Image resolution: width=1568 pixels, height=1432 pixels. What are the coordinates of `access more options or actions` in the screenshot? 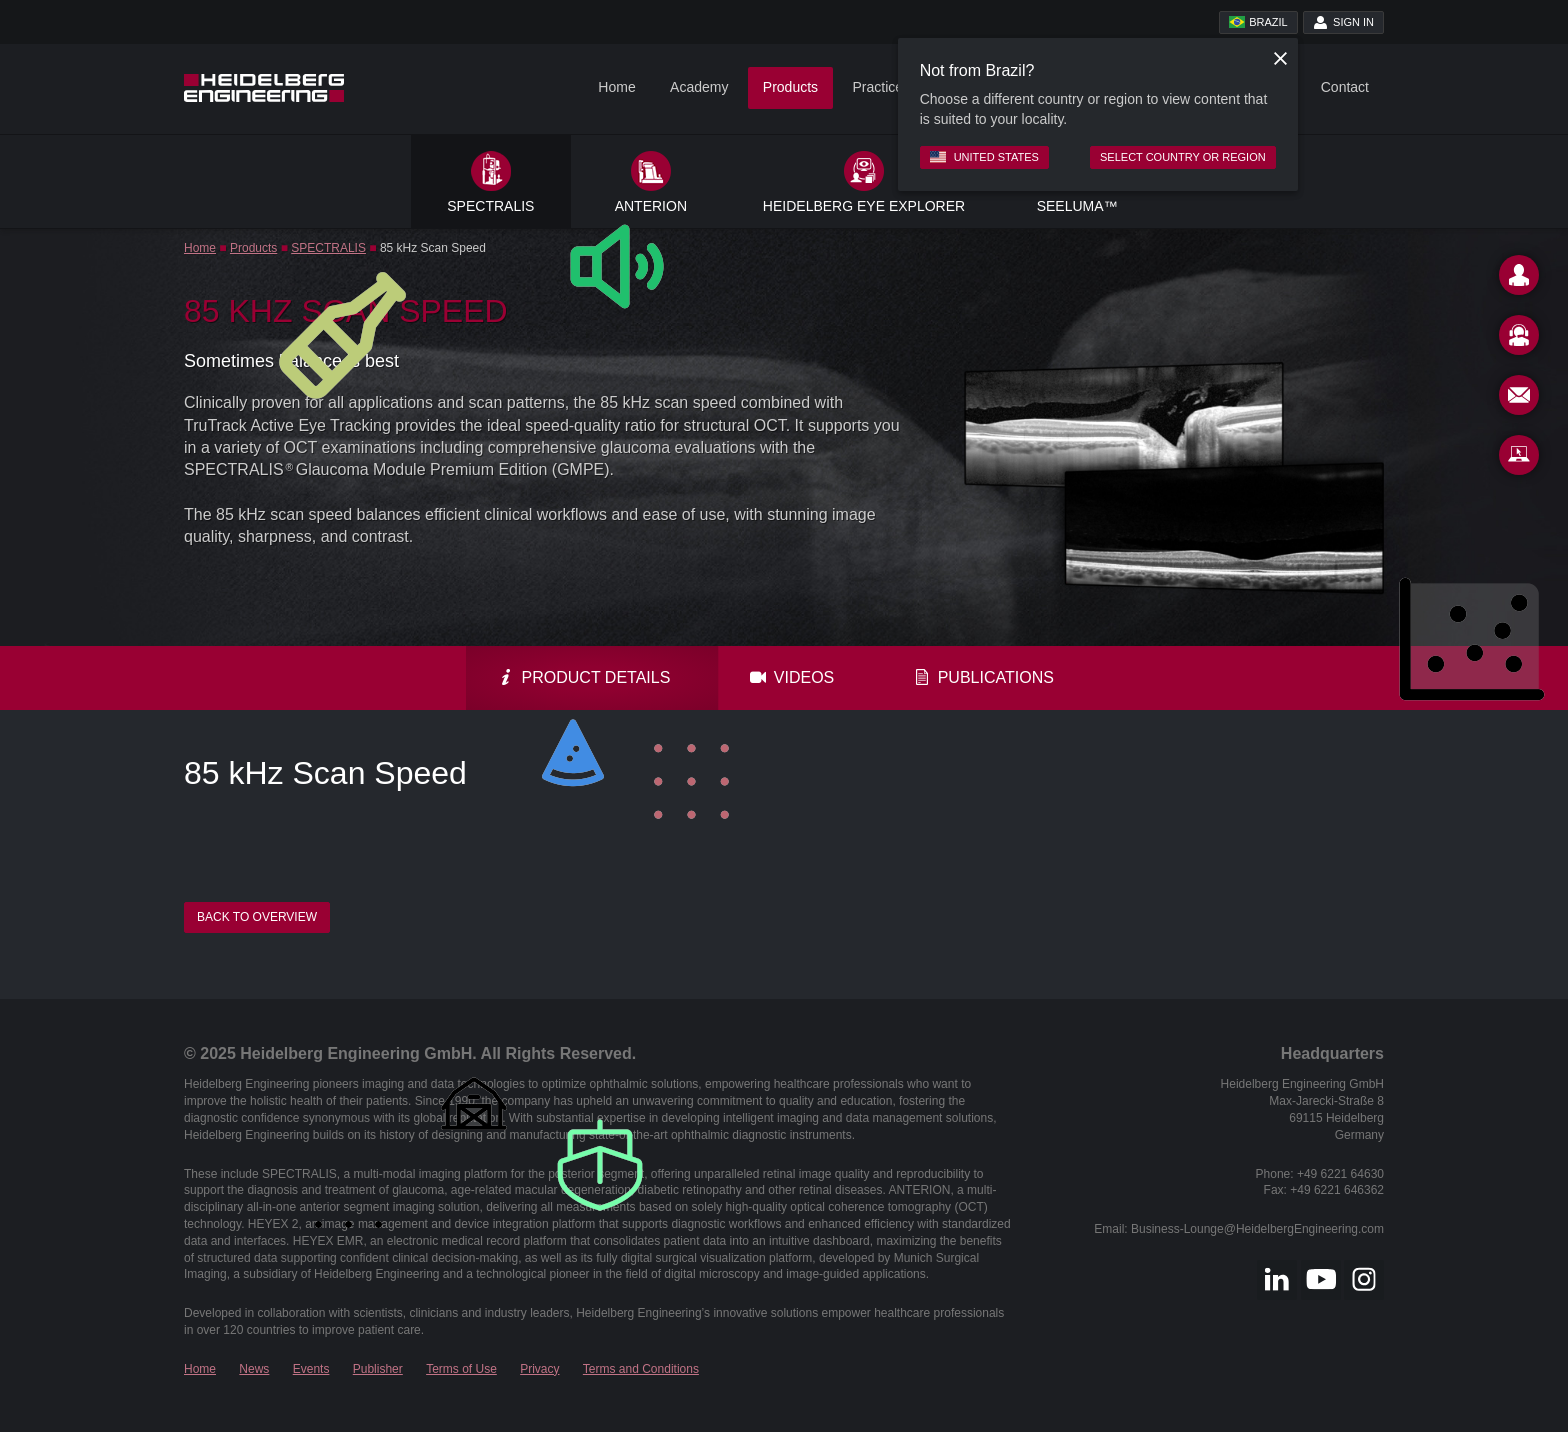 It's located at (348, 1224).